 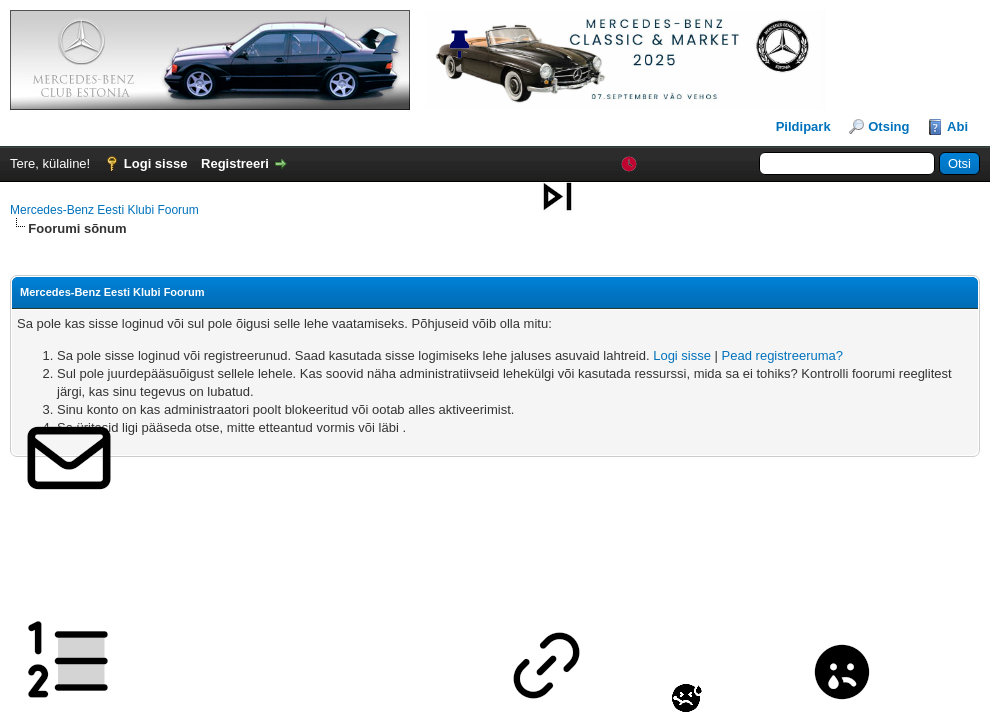 I want to click on copy or share a link, so click(x=546, y=665).